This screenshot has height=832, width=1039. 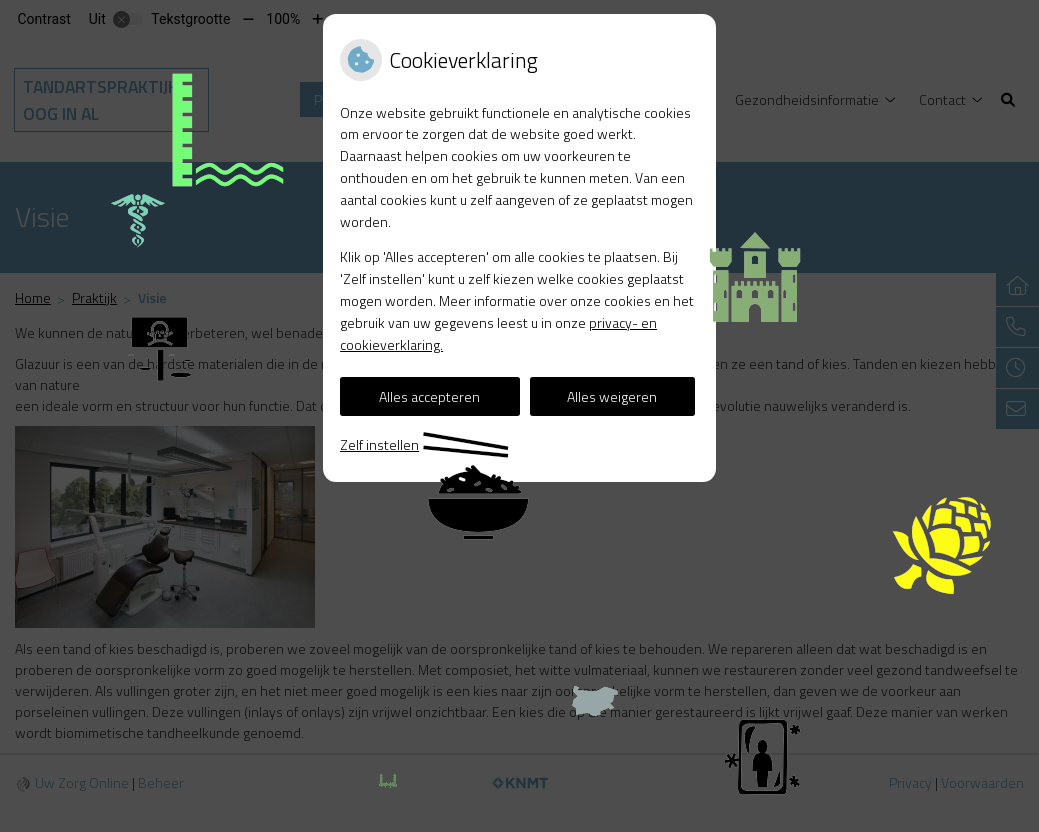 What do you see at coordinates (225, 130) in the screenshot?
I see `indicates low tide conditions` at bounding box center [225, 130].